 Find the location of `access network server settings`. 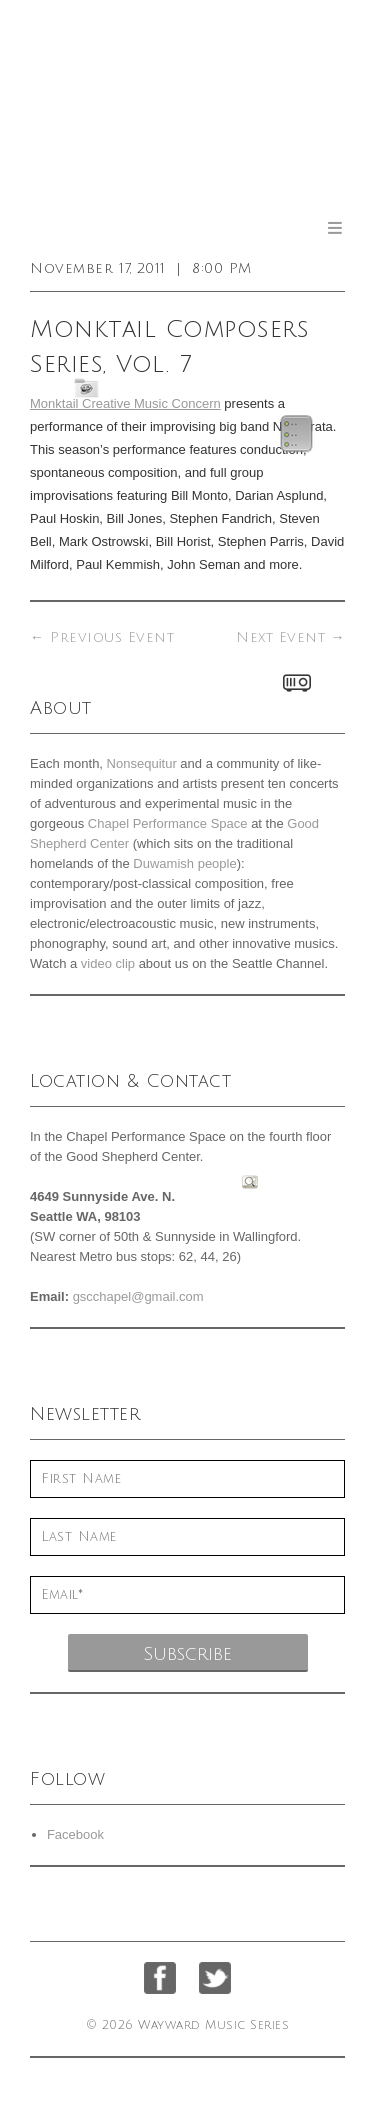

access network server settings is located at coordinates (296, 433).